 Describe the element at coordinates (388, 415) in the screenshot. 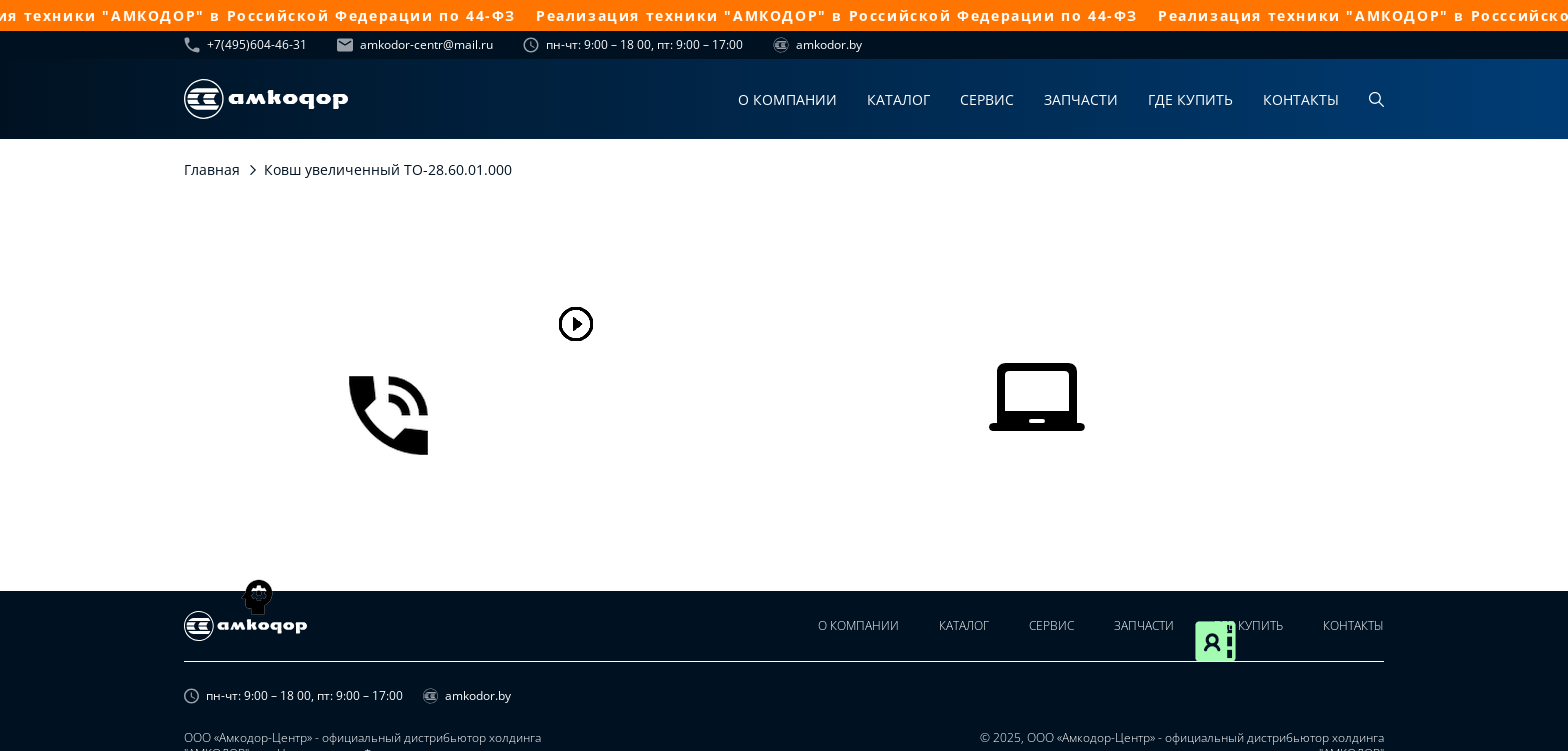

I see `indicates an active phone call in progress` at that location.